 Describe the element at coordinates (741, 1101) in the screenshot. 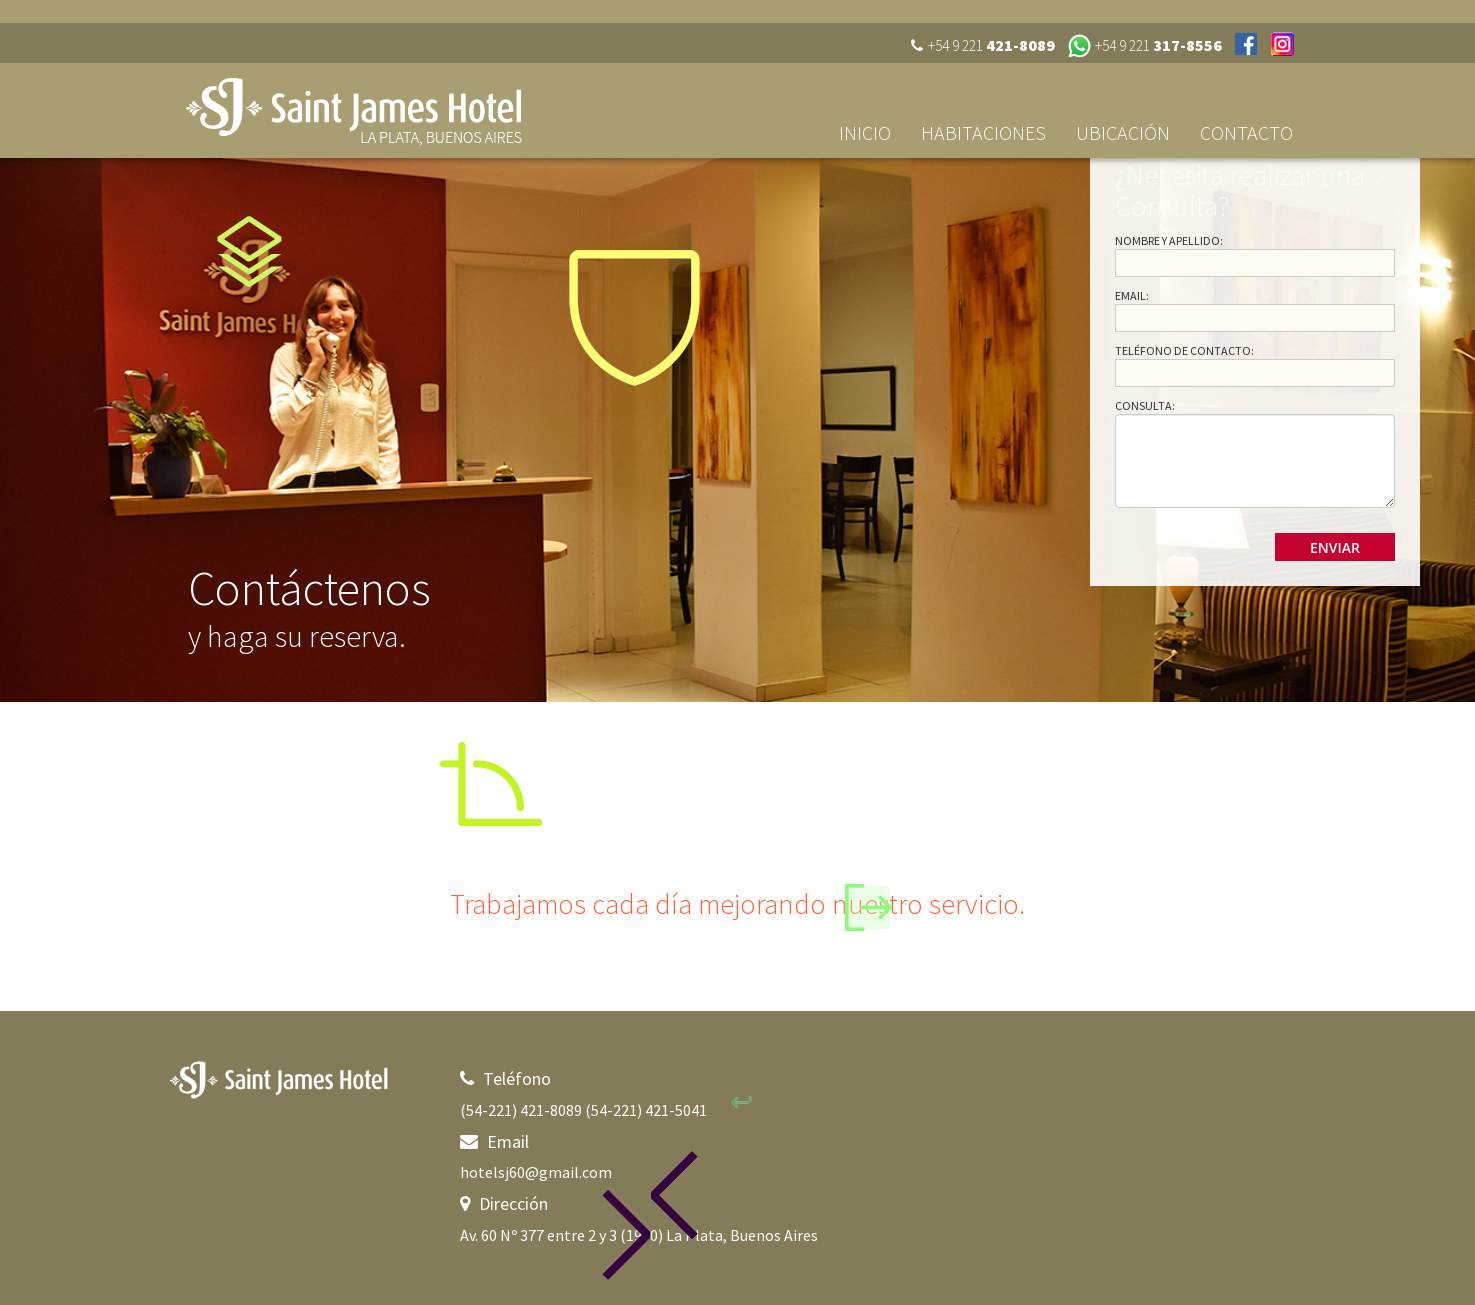

I see `insert a newline or line break` at that location.